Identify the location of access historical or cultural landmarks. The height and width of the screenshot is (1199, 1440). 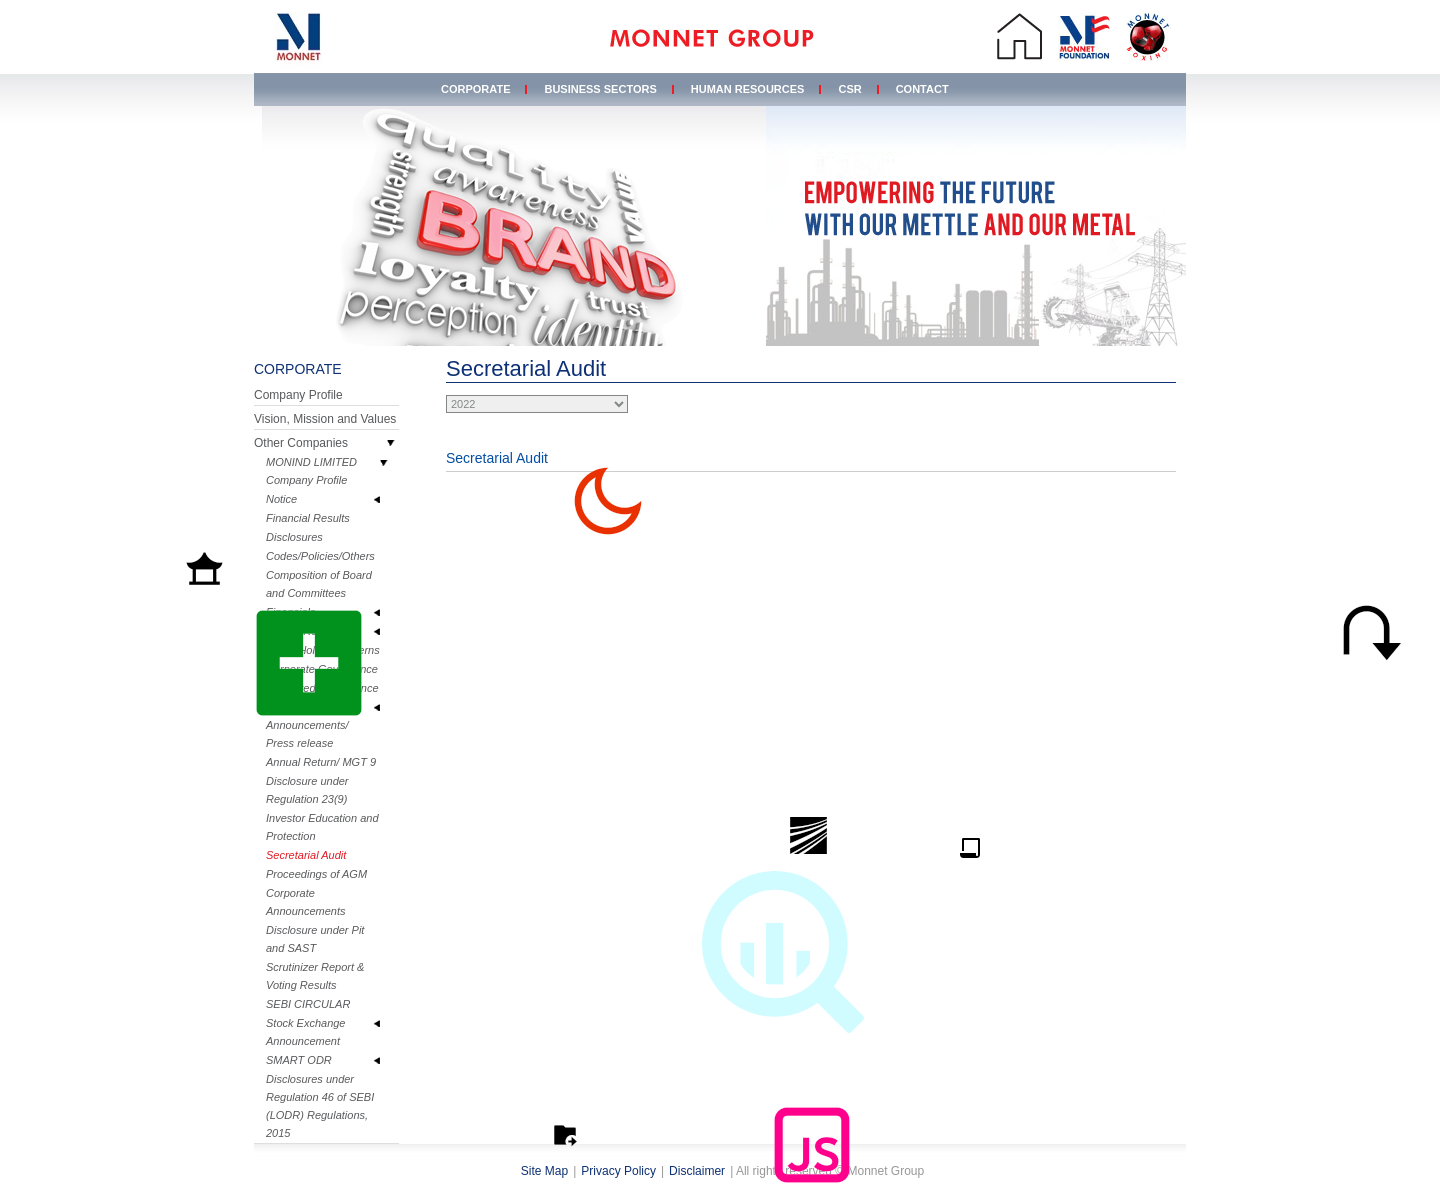
(204, 569).